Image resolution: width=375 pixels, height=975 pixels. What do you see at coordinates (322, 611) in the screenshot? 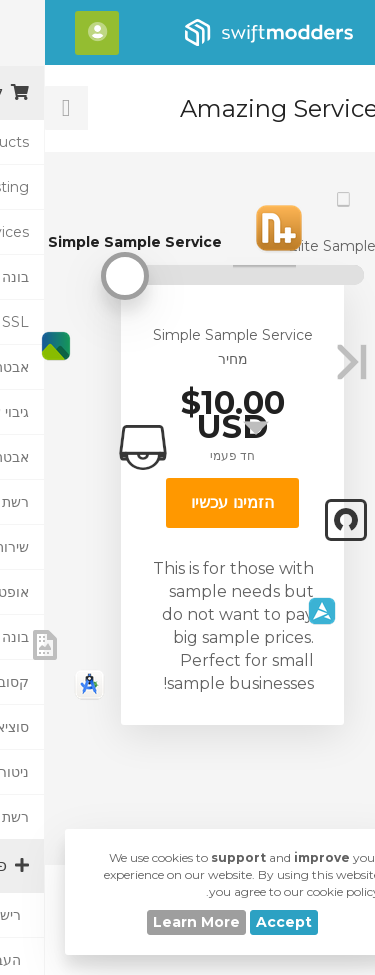
I see `launch the artix linux application` at bounding box center [322, 611].